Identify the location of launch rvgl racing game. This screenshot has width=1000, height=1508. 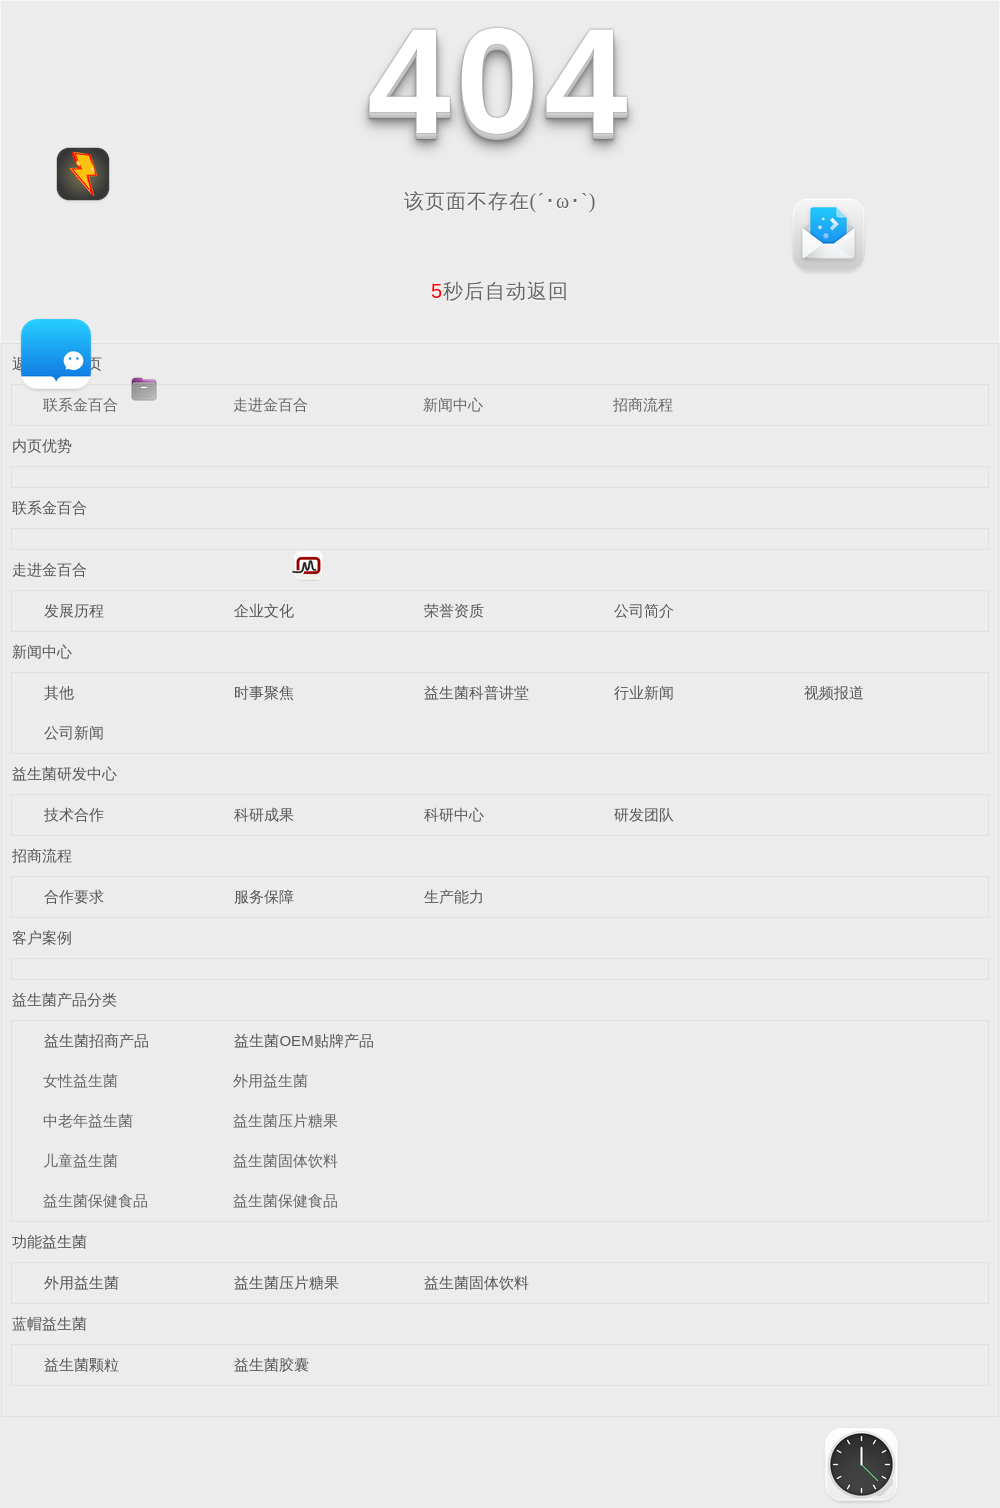
(83, 174).